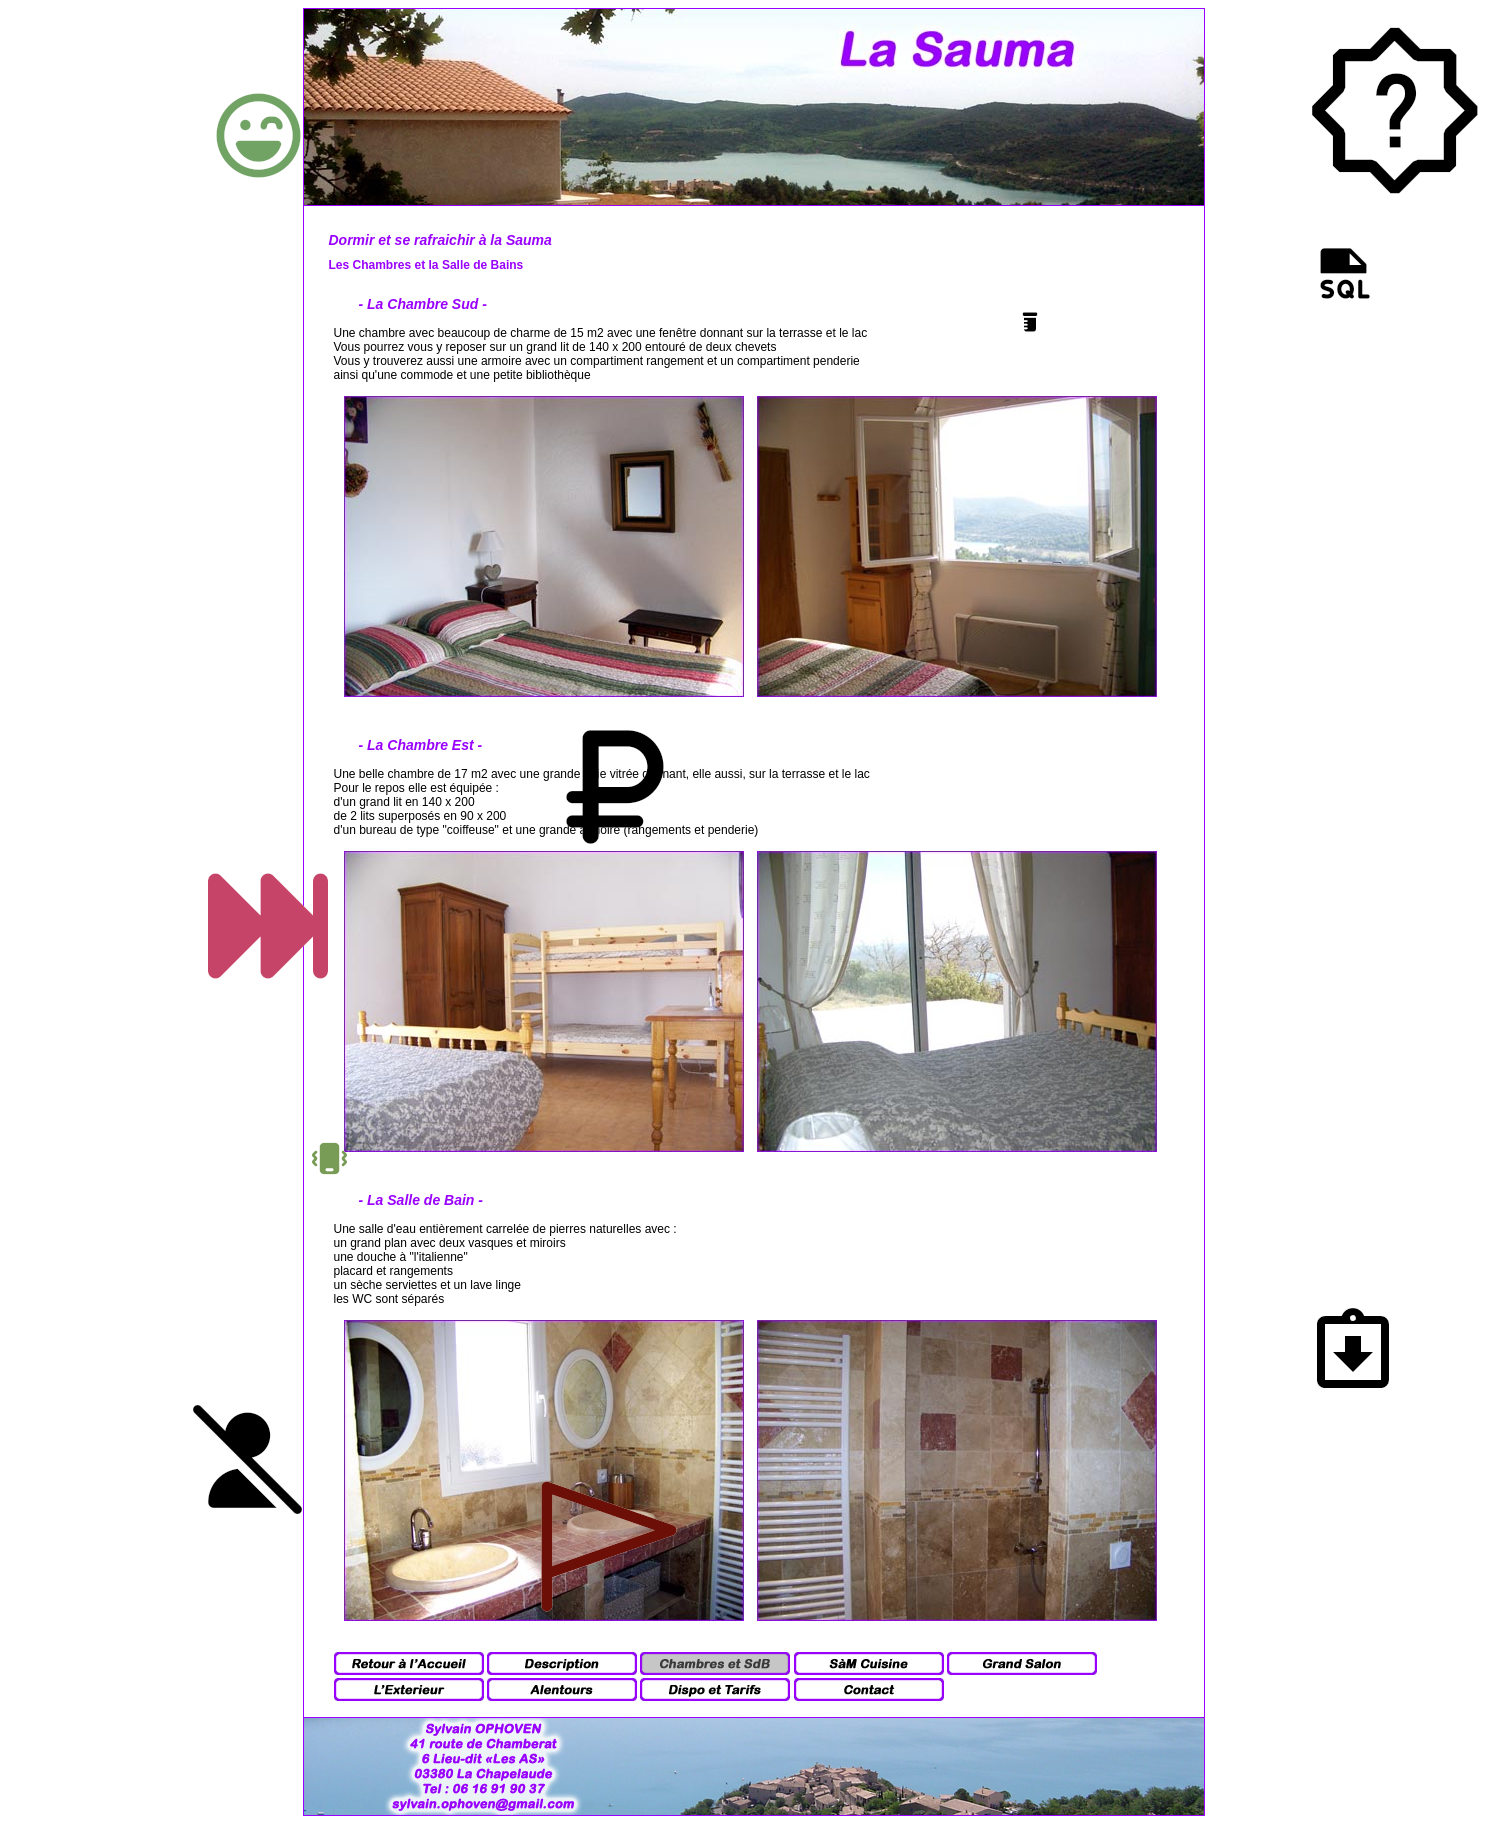  What do you see at coordinates (1353, 1352) in the screenshot?
I see `download or receive an assignment` at bounding box center [1353, 1352].